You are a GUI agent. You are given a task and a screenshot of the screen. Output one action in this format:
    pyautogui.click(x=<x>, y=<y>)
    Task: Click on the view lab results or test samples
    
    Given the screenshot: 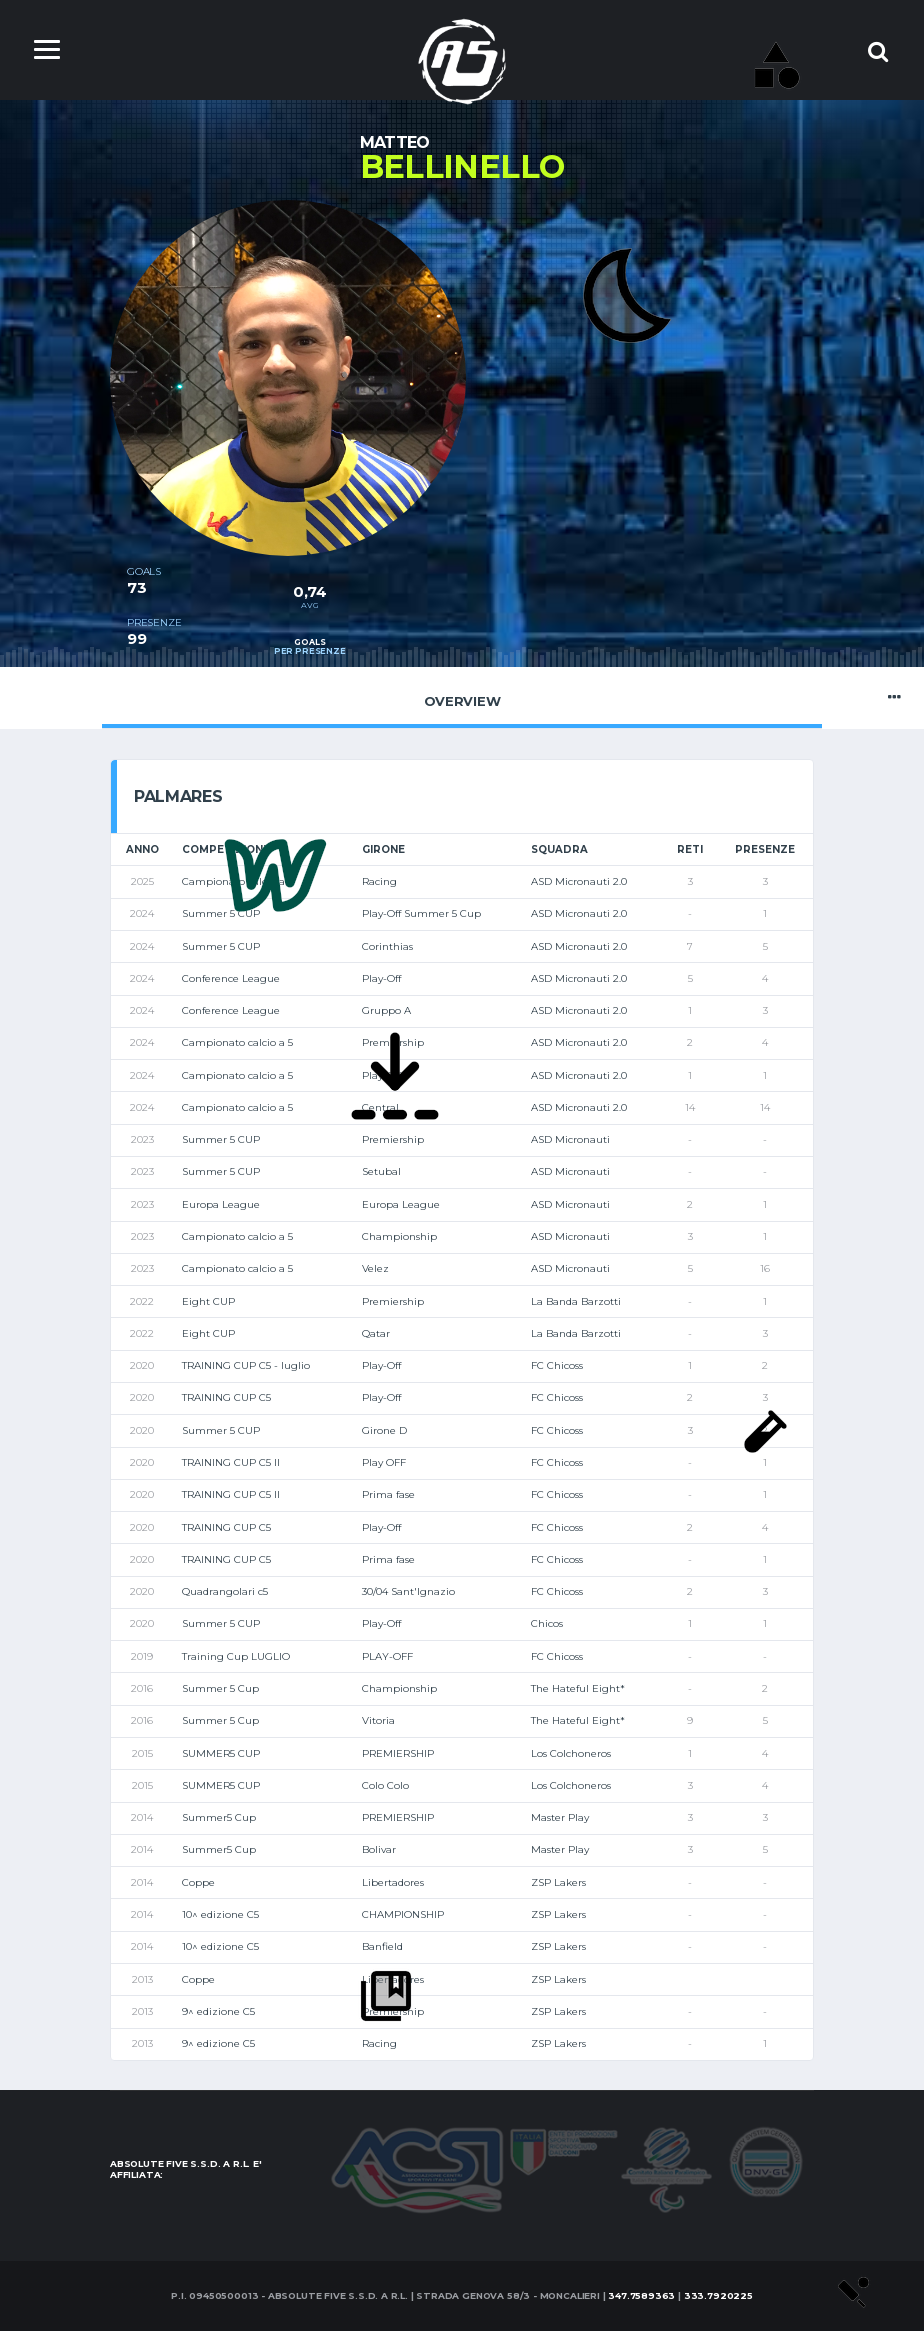 What is the action you would take?
    pyautogui.click(x=765, y=1431)
    